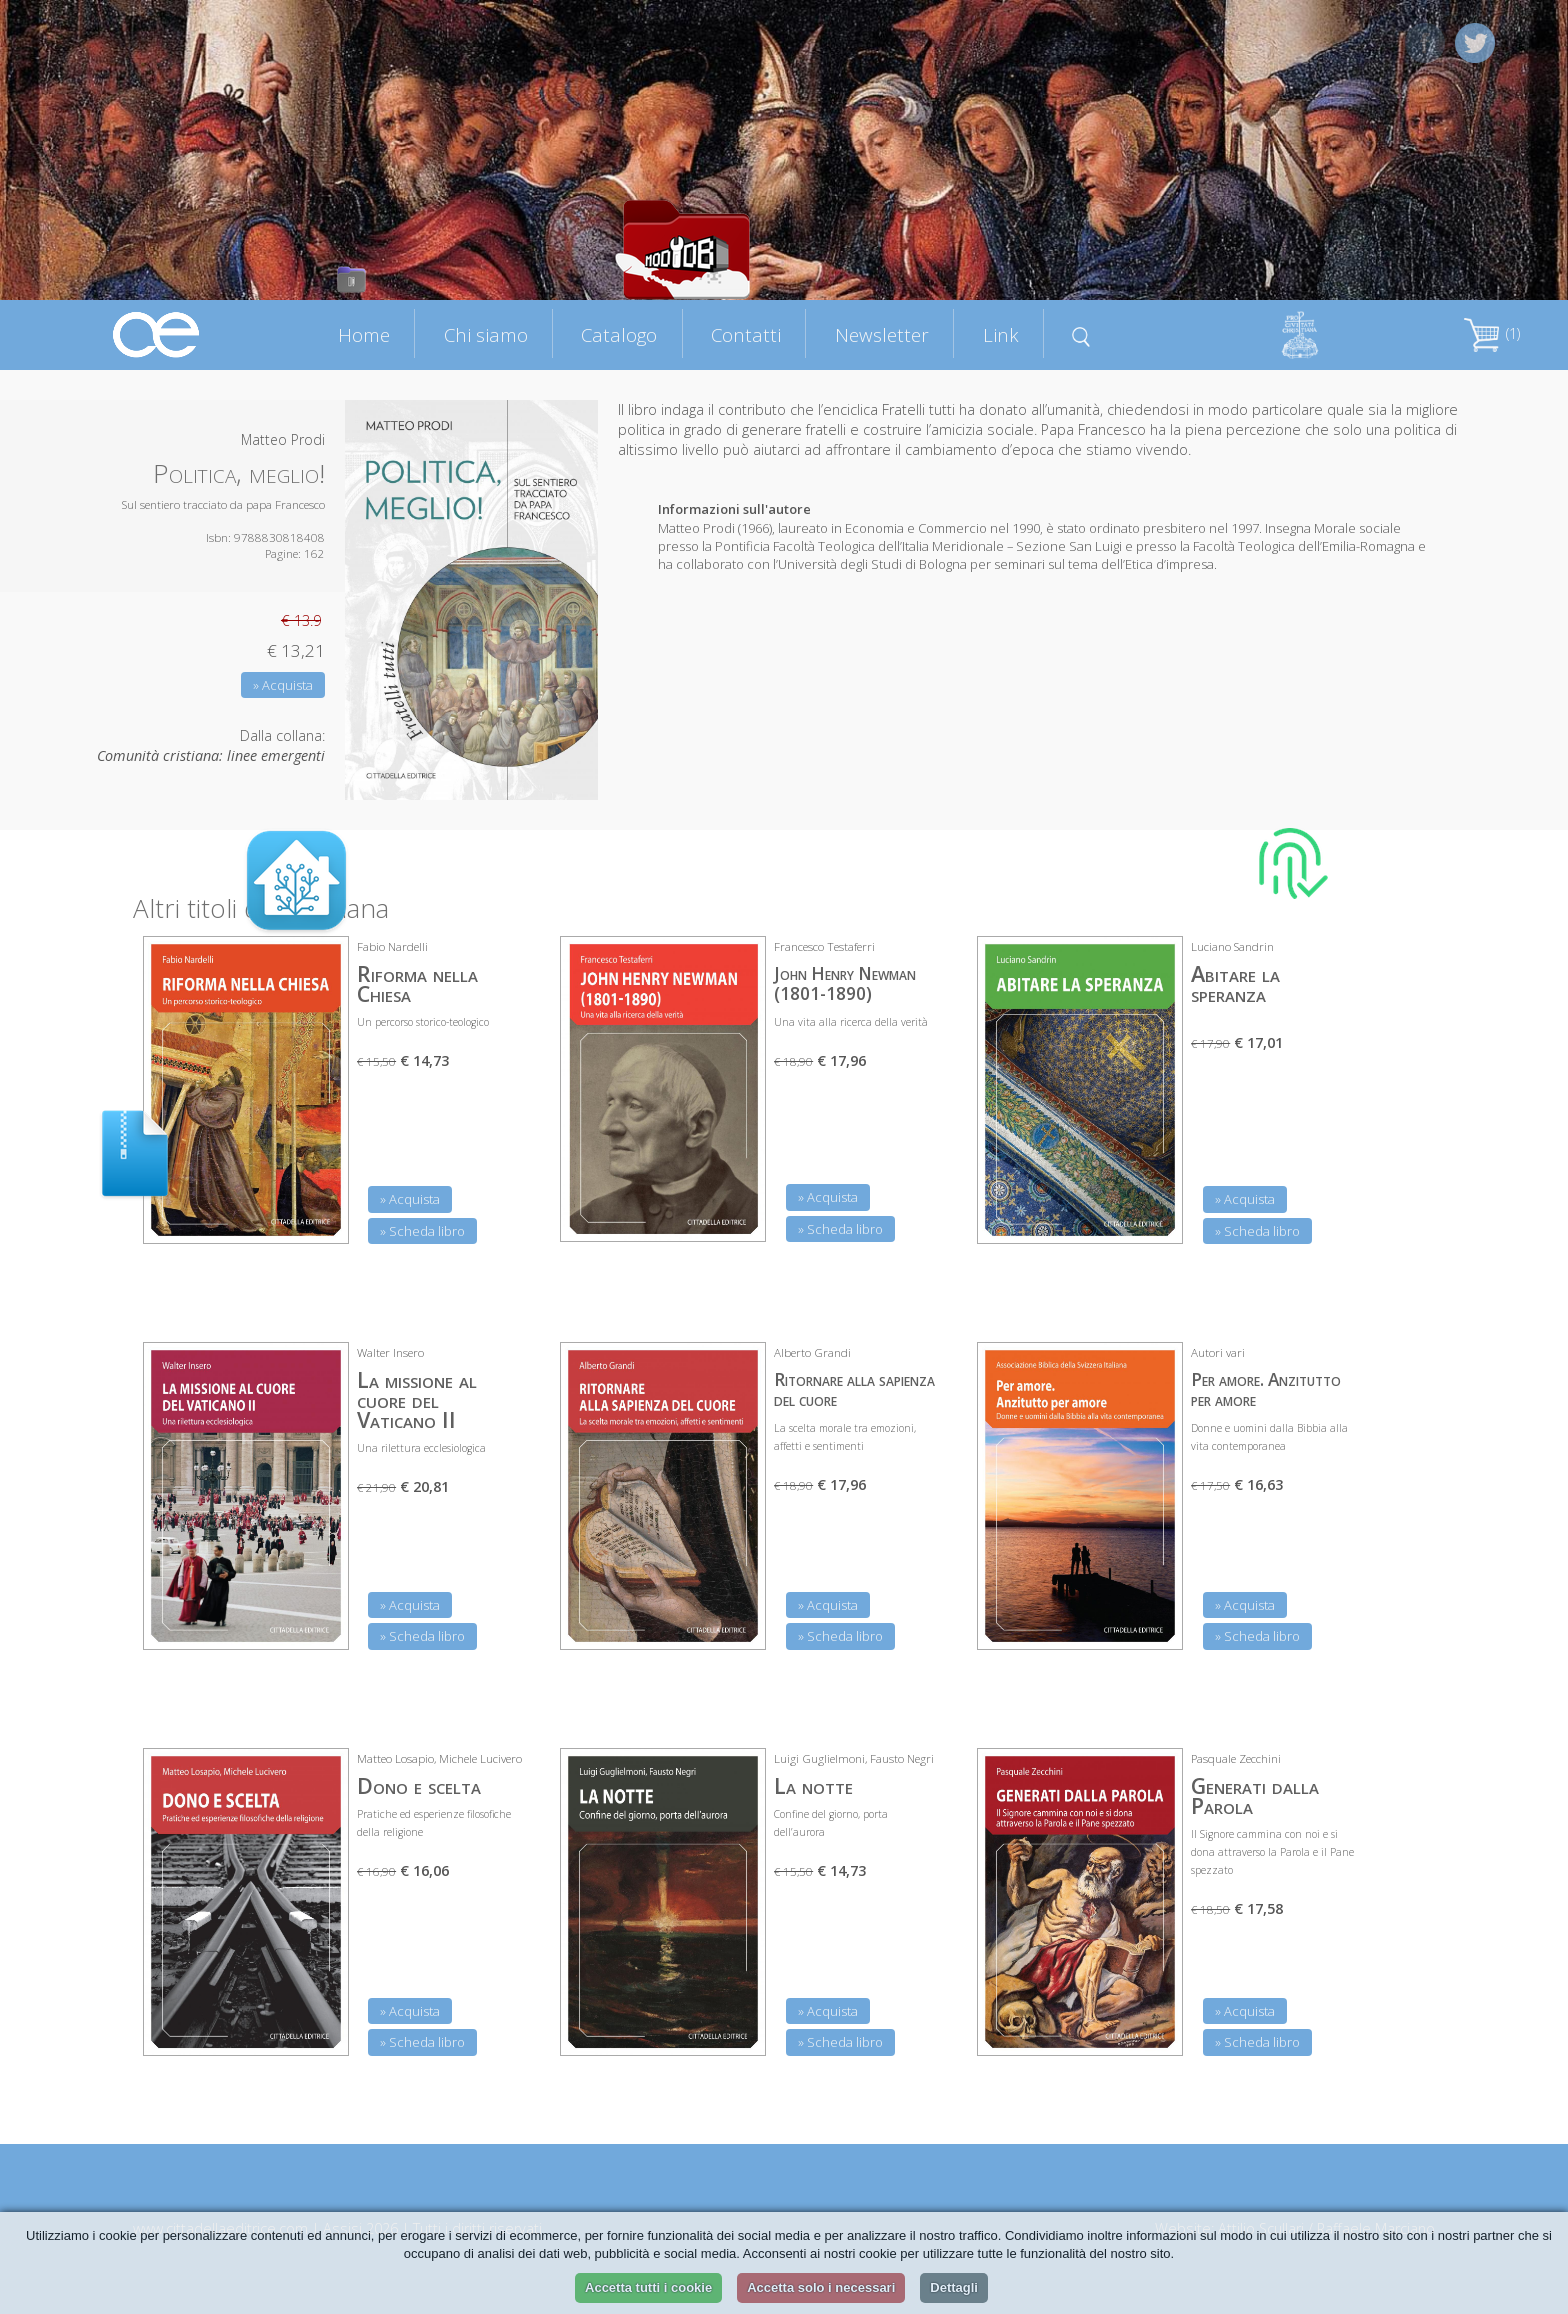 The image size is (1568, 2314). What do you see at coordinates (135, 1155) in the screenshot?
I see `an archive file in .ar format` at bounding box center [135, 1155].